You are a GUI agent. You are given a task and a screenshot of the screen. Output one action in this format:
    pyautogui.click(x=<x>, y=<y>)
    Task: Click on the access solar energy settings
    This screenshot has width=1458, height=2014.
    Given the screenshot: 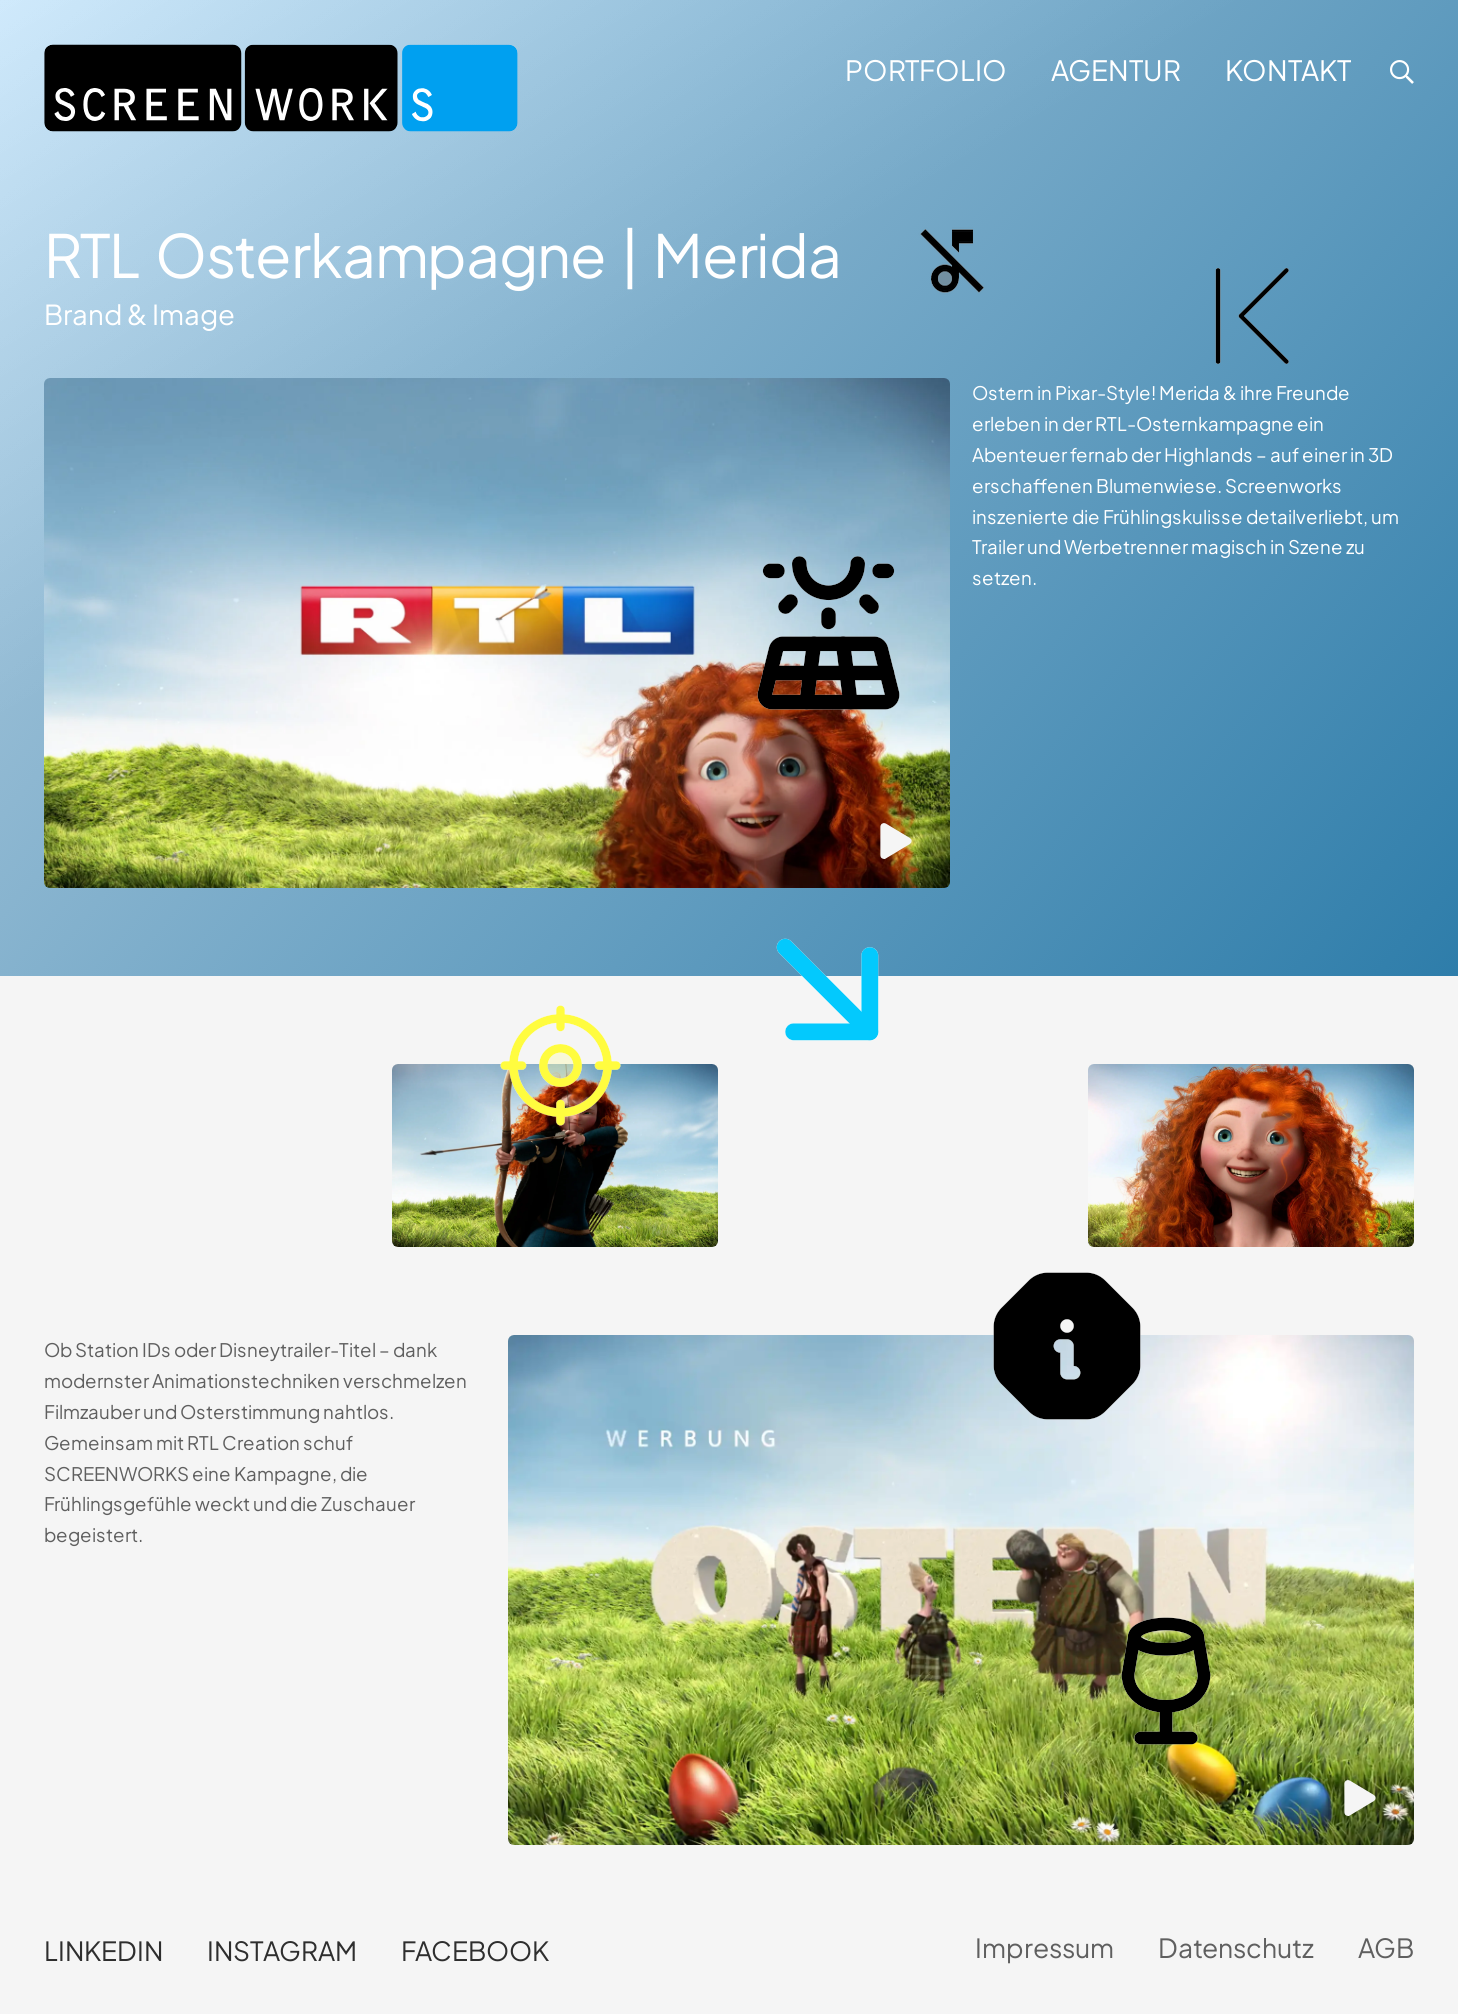 What is the action you would take?
    pyautogui.click(x=828, y=636)
    